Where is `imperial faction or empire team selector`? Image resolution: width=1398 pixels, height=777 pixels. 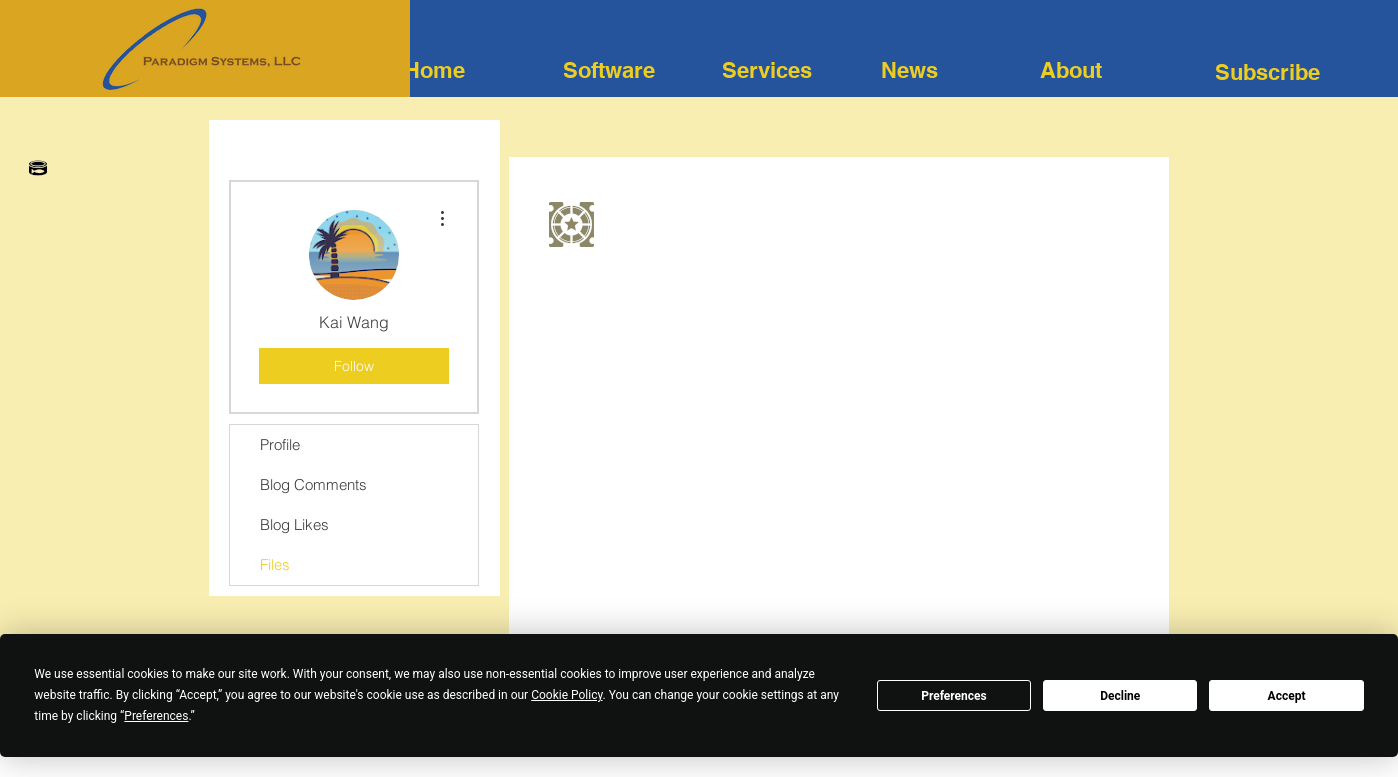 imperial faction or empire team selector is located at coordinates (571, 224).